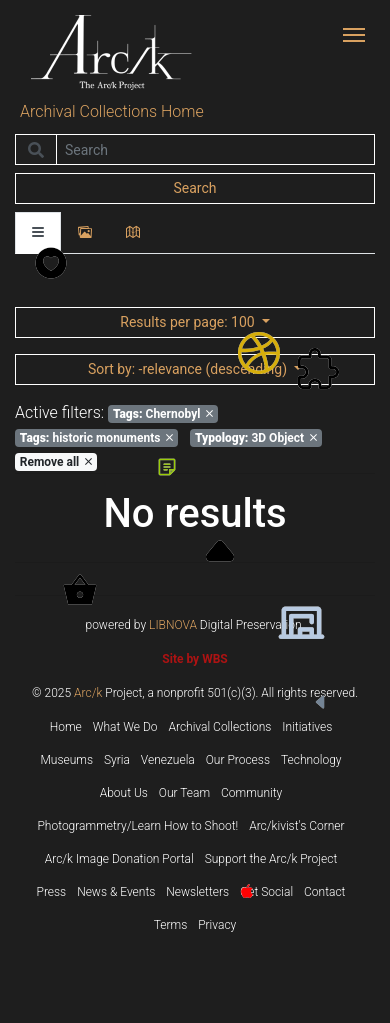  What do you see at coordinates (51, 263) in the screenshot?
I see `add to favorites` at bounding box center [51, 263].